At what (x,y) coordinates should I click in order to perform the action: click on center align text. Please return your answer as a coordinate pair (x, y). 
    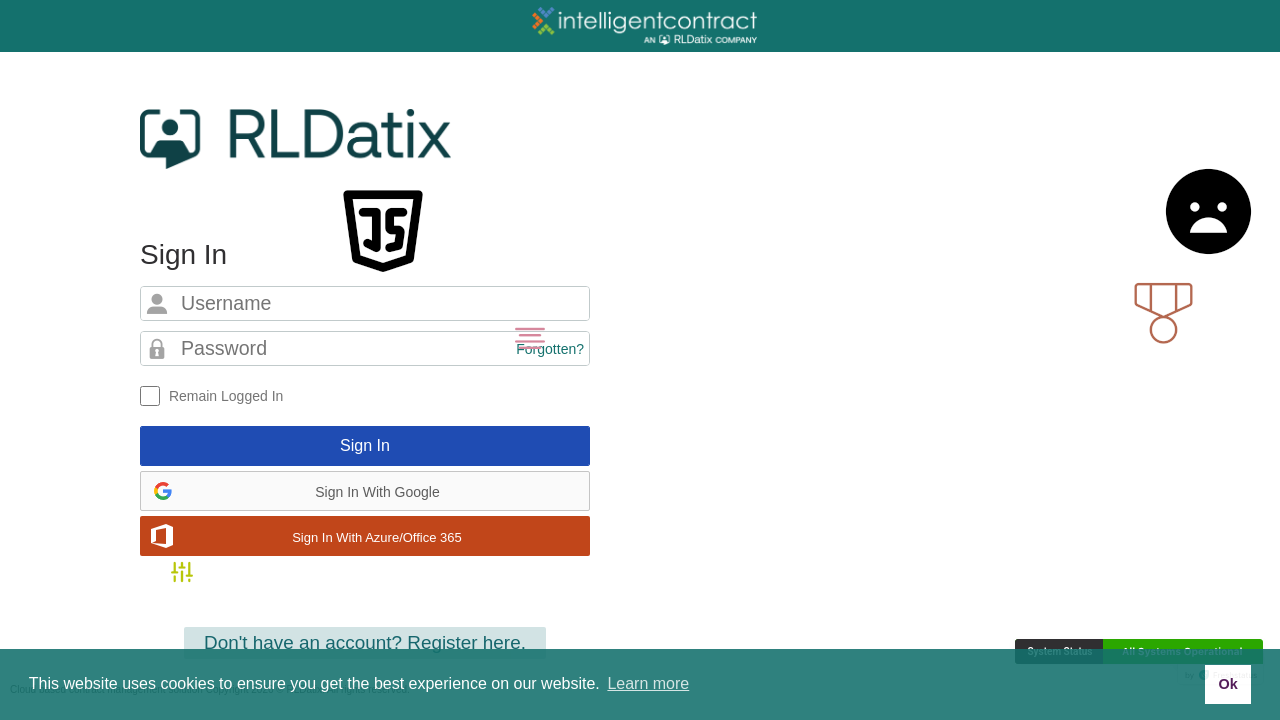
    Looking at the image, I should click on (530, 339).